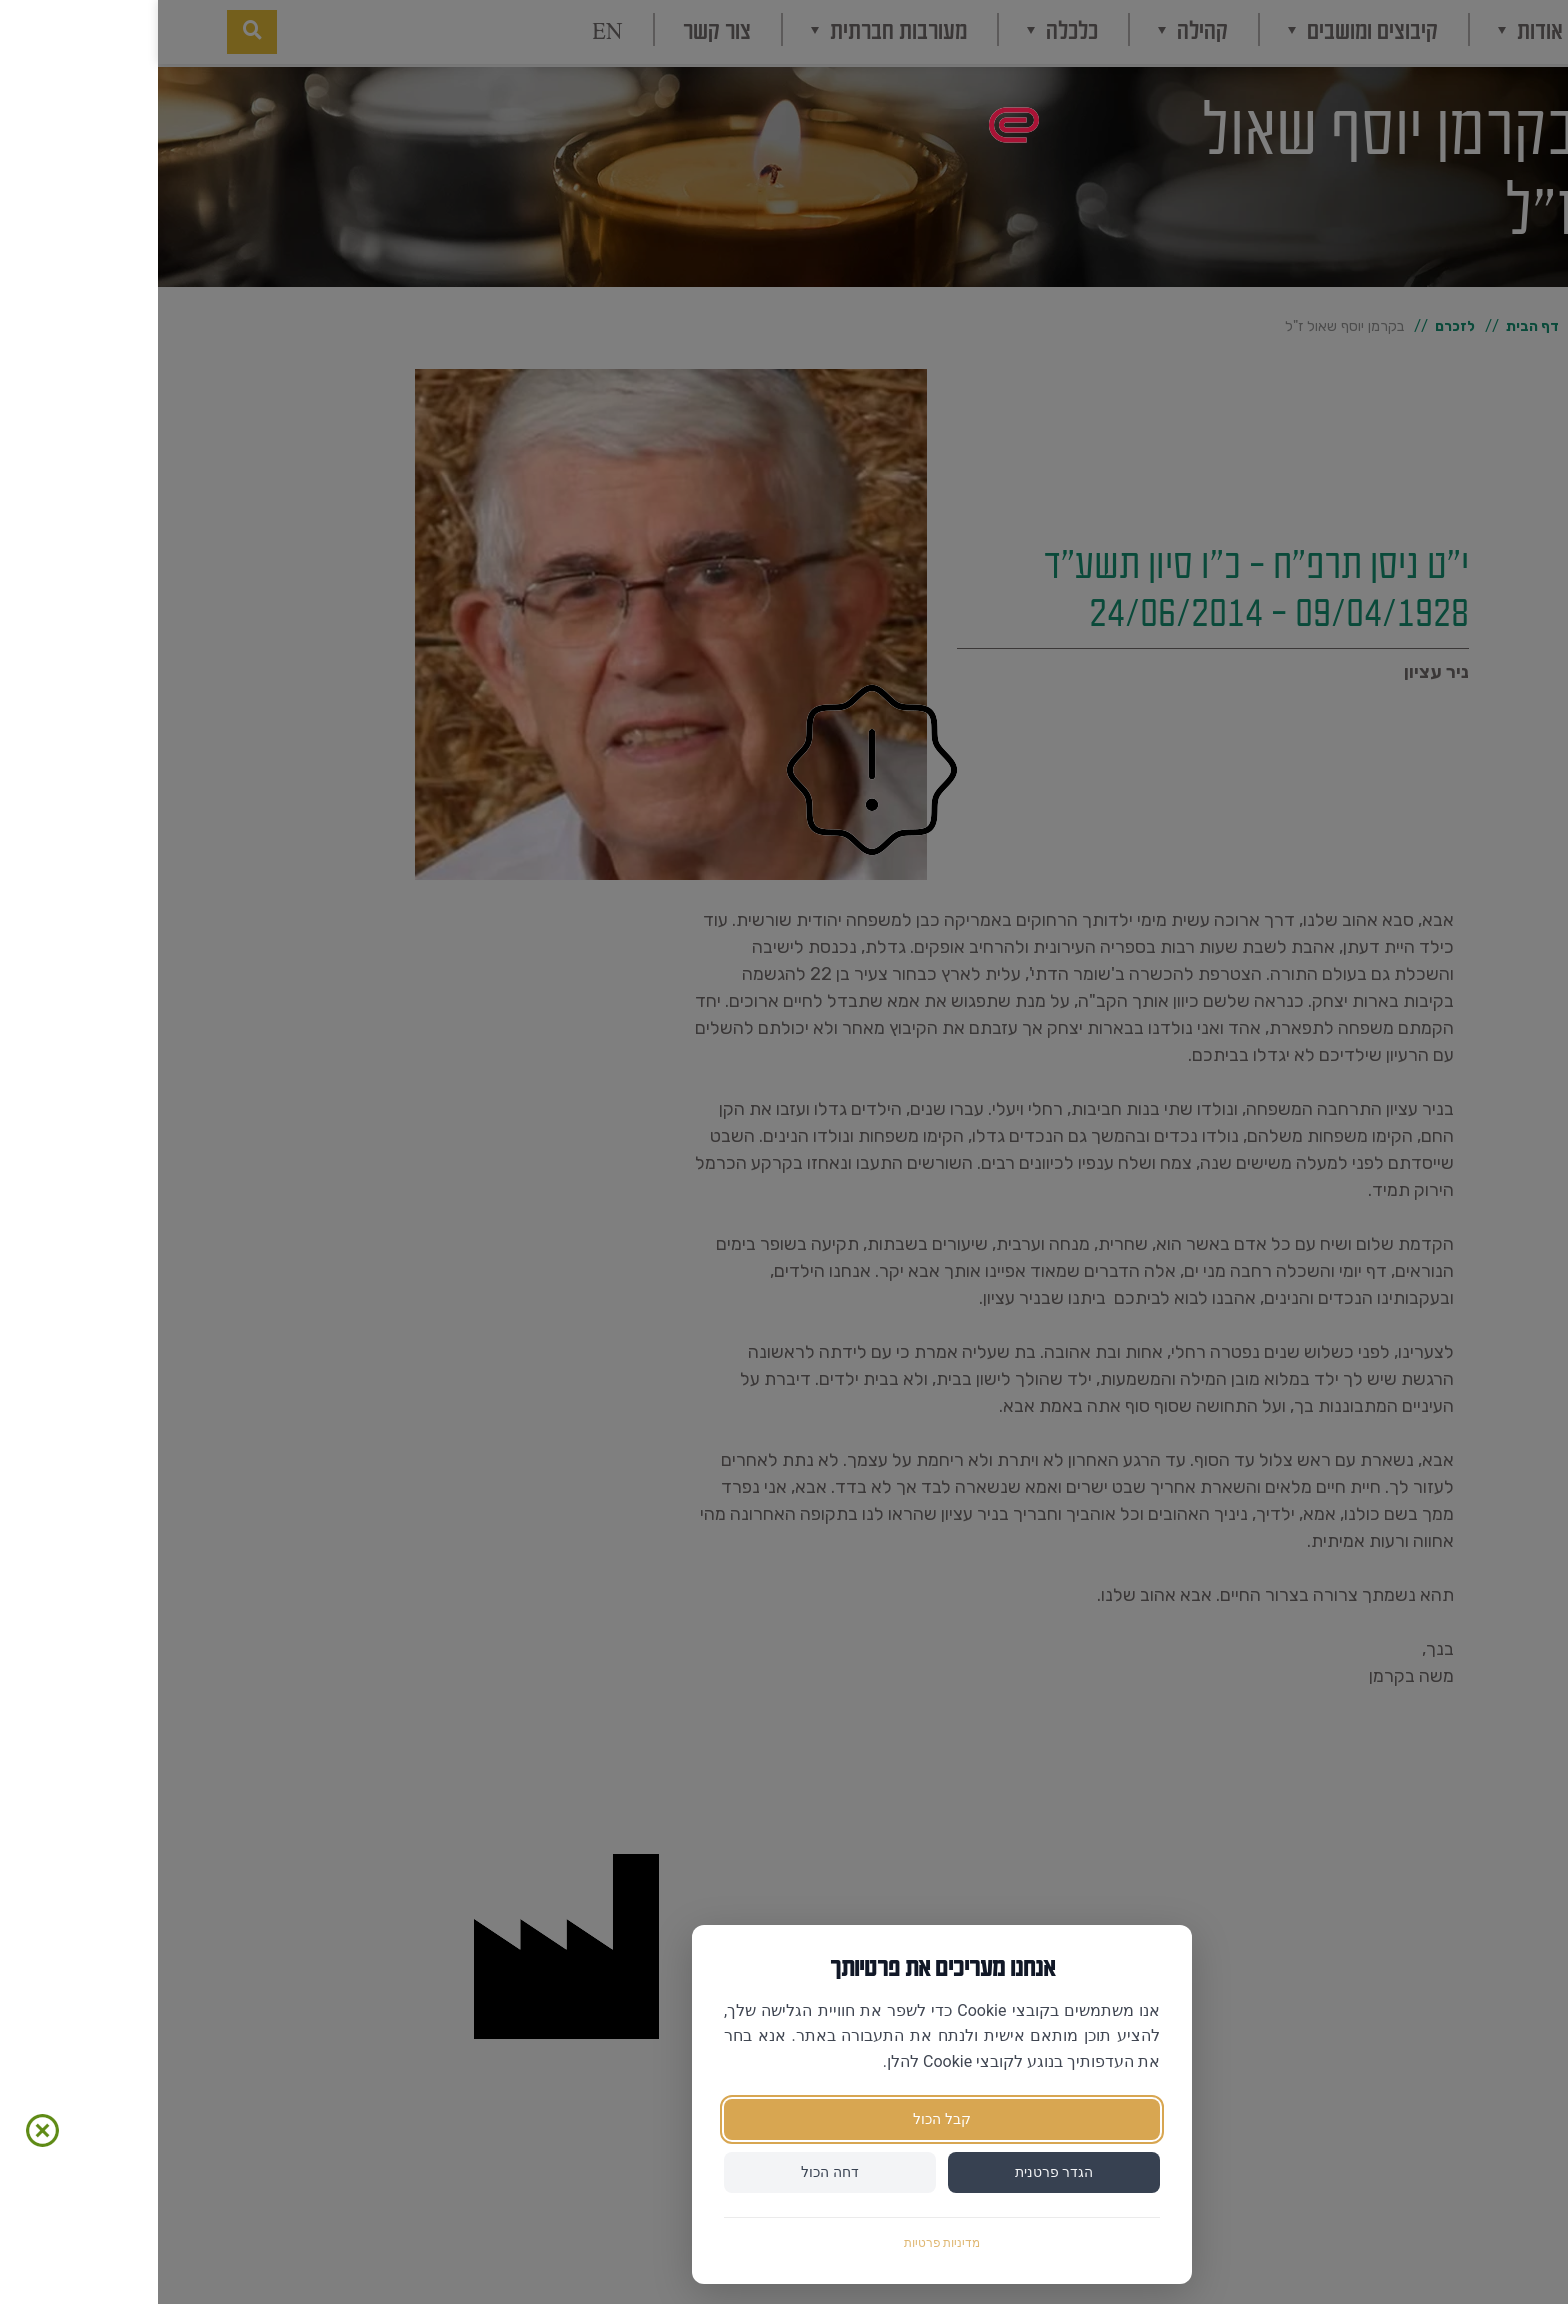 This screenshot has height=2304, width=1568. I want to click on indicates a warning or important notice, so click(872, 770).